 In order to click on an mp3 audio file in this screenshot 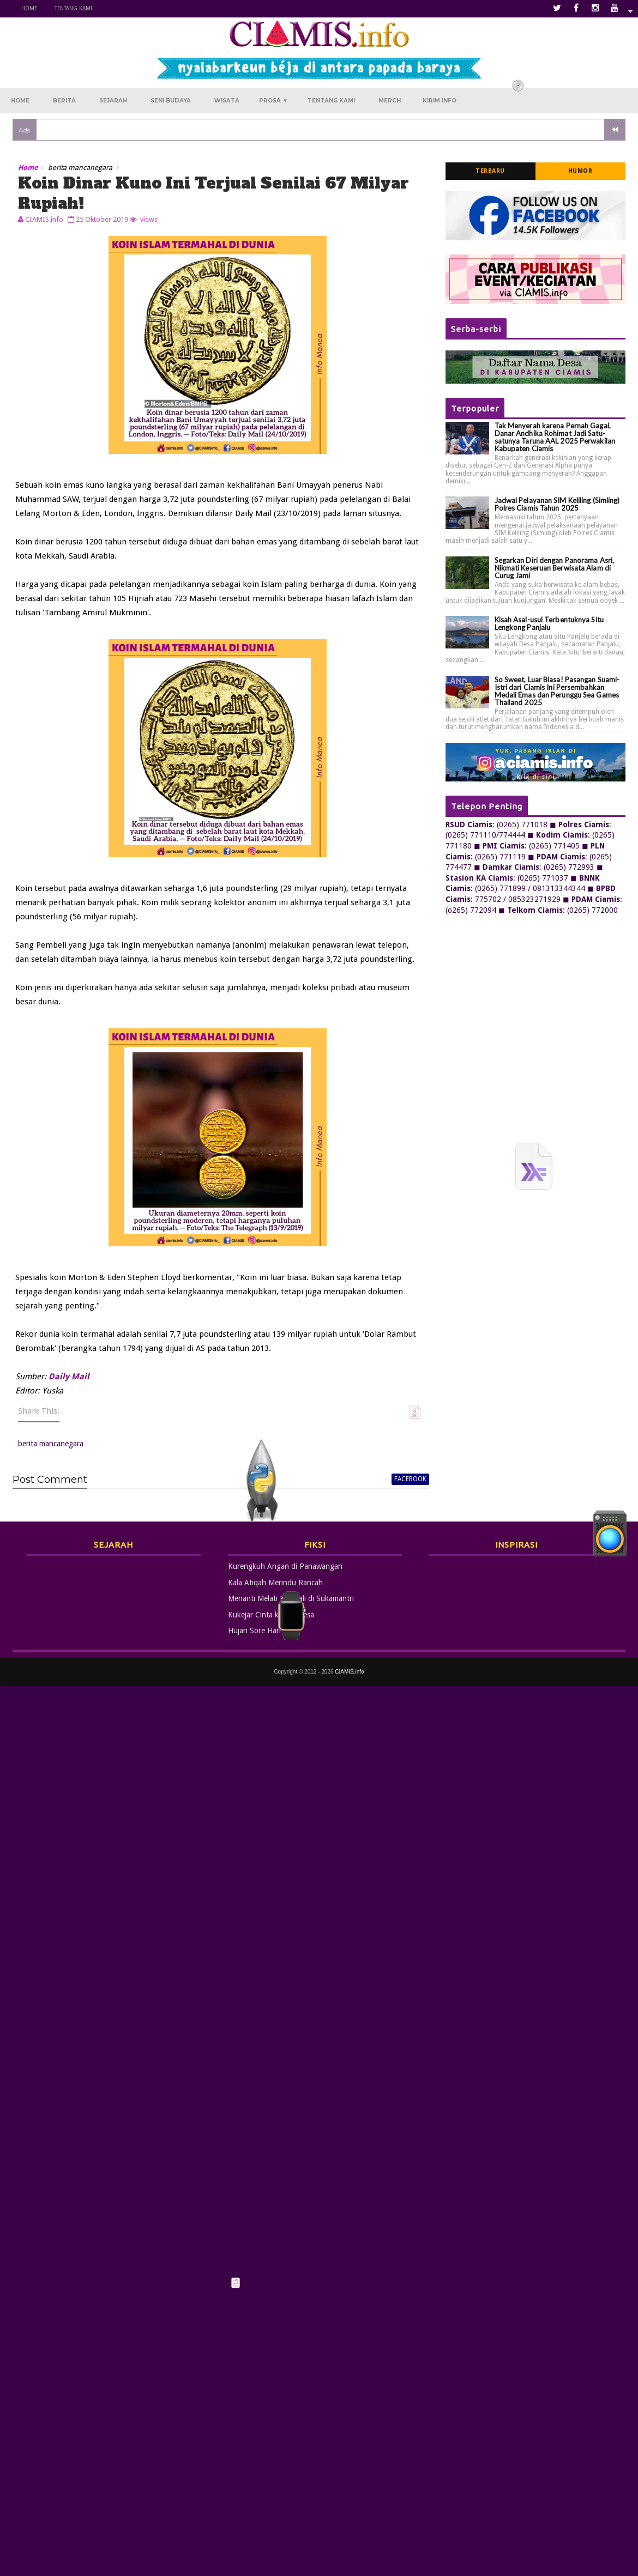, I will do `click(236, 2283)`.